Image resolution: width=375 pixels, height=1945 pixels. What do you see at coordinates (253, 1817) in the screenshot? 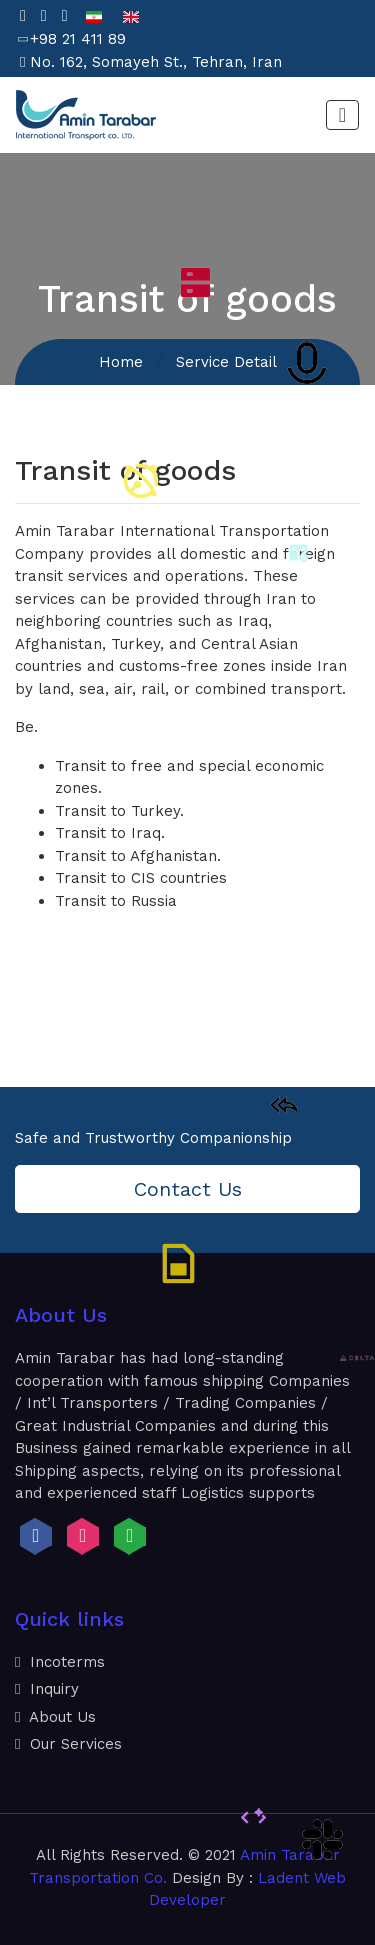
I see `access AI-powered code assistance` at bounding box center [253, 1817].